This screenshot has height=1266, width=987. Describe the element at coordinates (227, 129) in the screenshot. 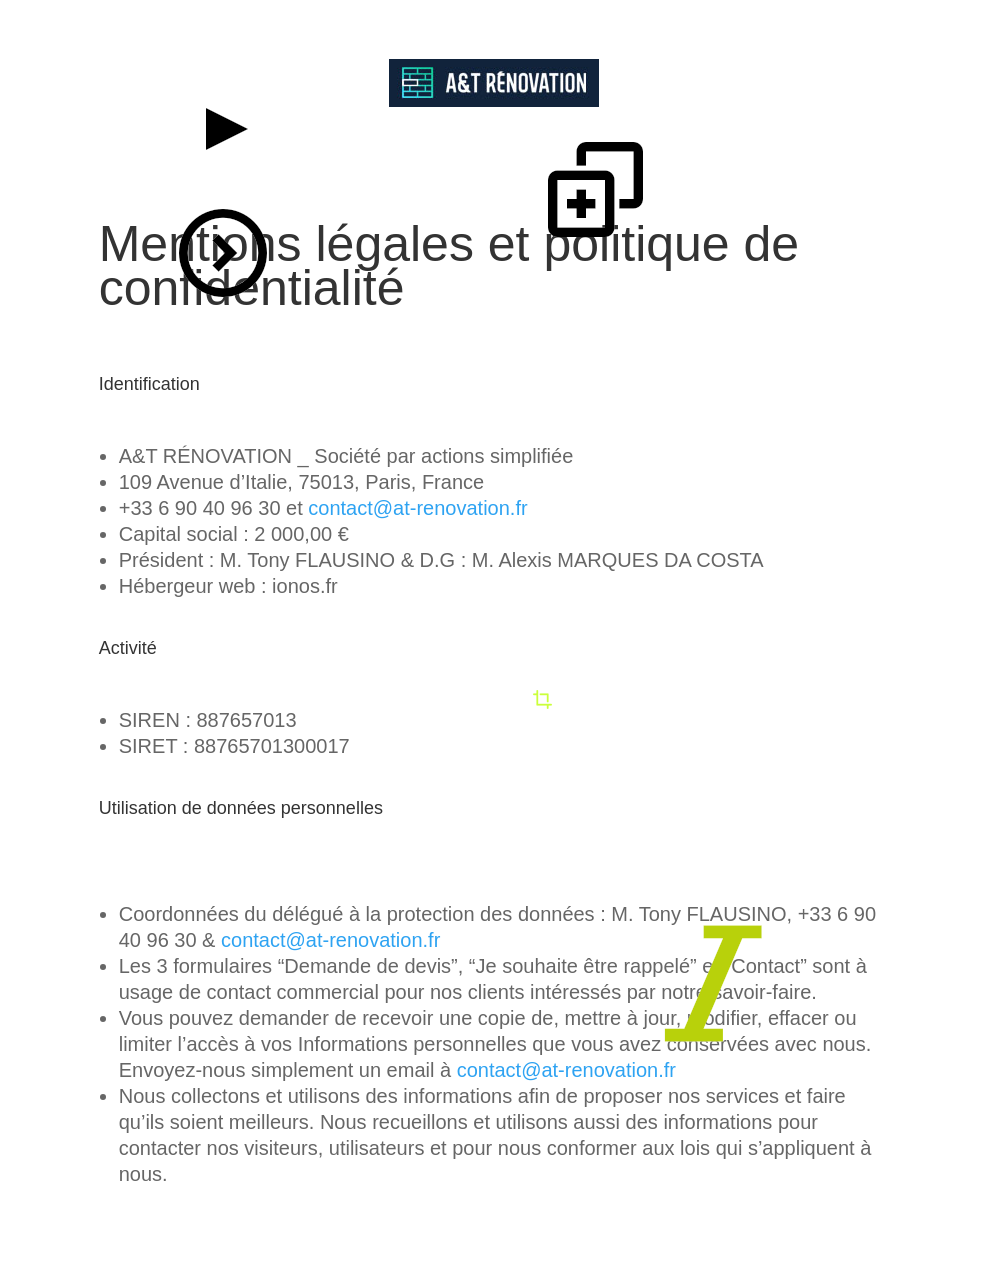

I see `play media or video content` at that location.